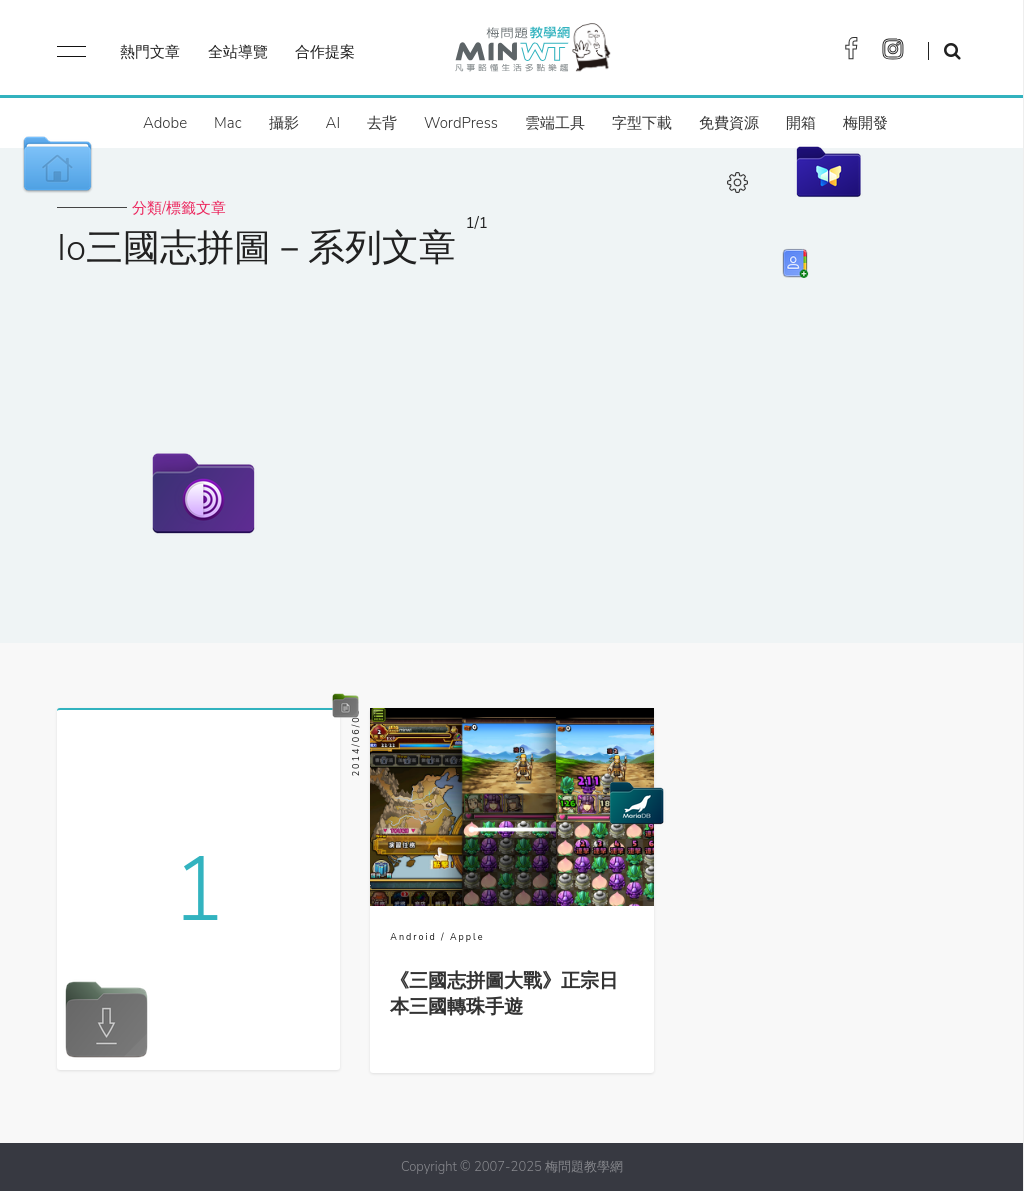 This screenshot has width=1024, height=1191. Describe the element at coordinates (737, 182) in the screenshot. I see `access application settings or preferences` at that location.